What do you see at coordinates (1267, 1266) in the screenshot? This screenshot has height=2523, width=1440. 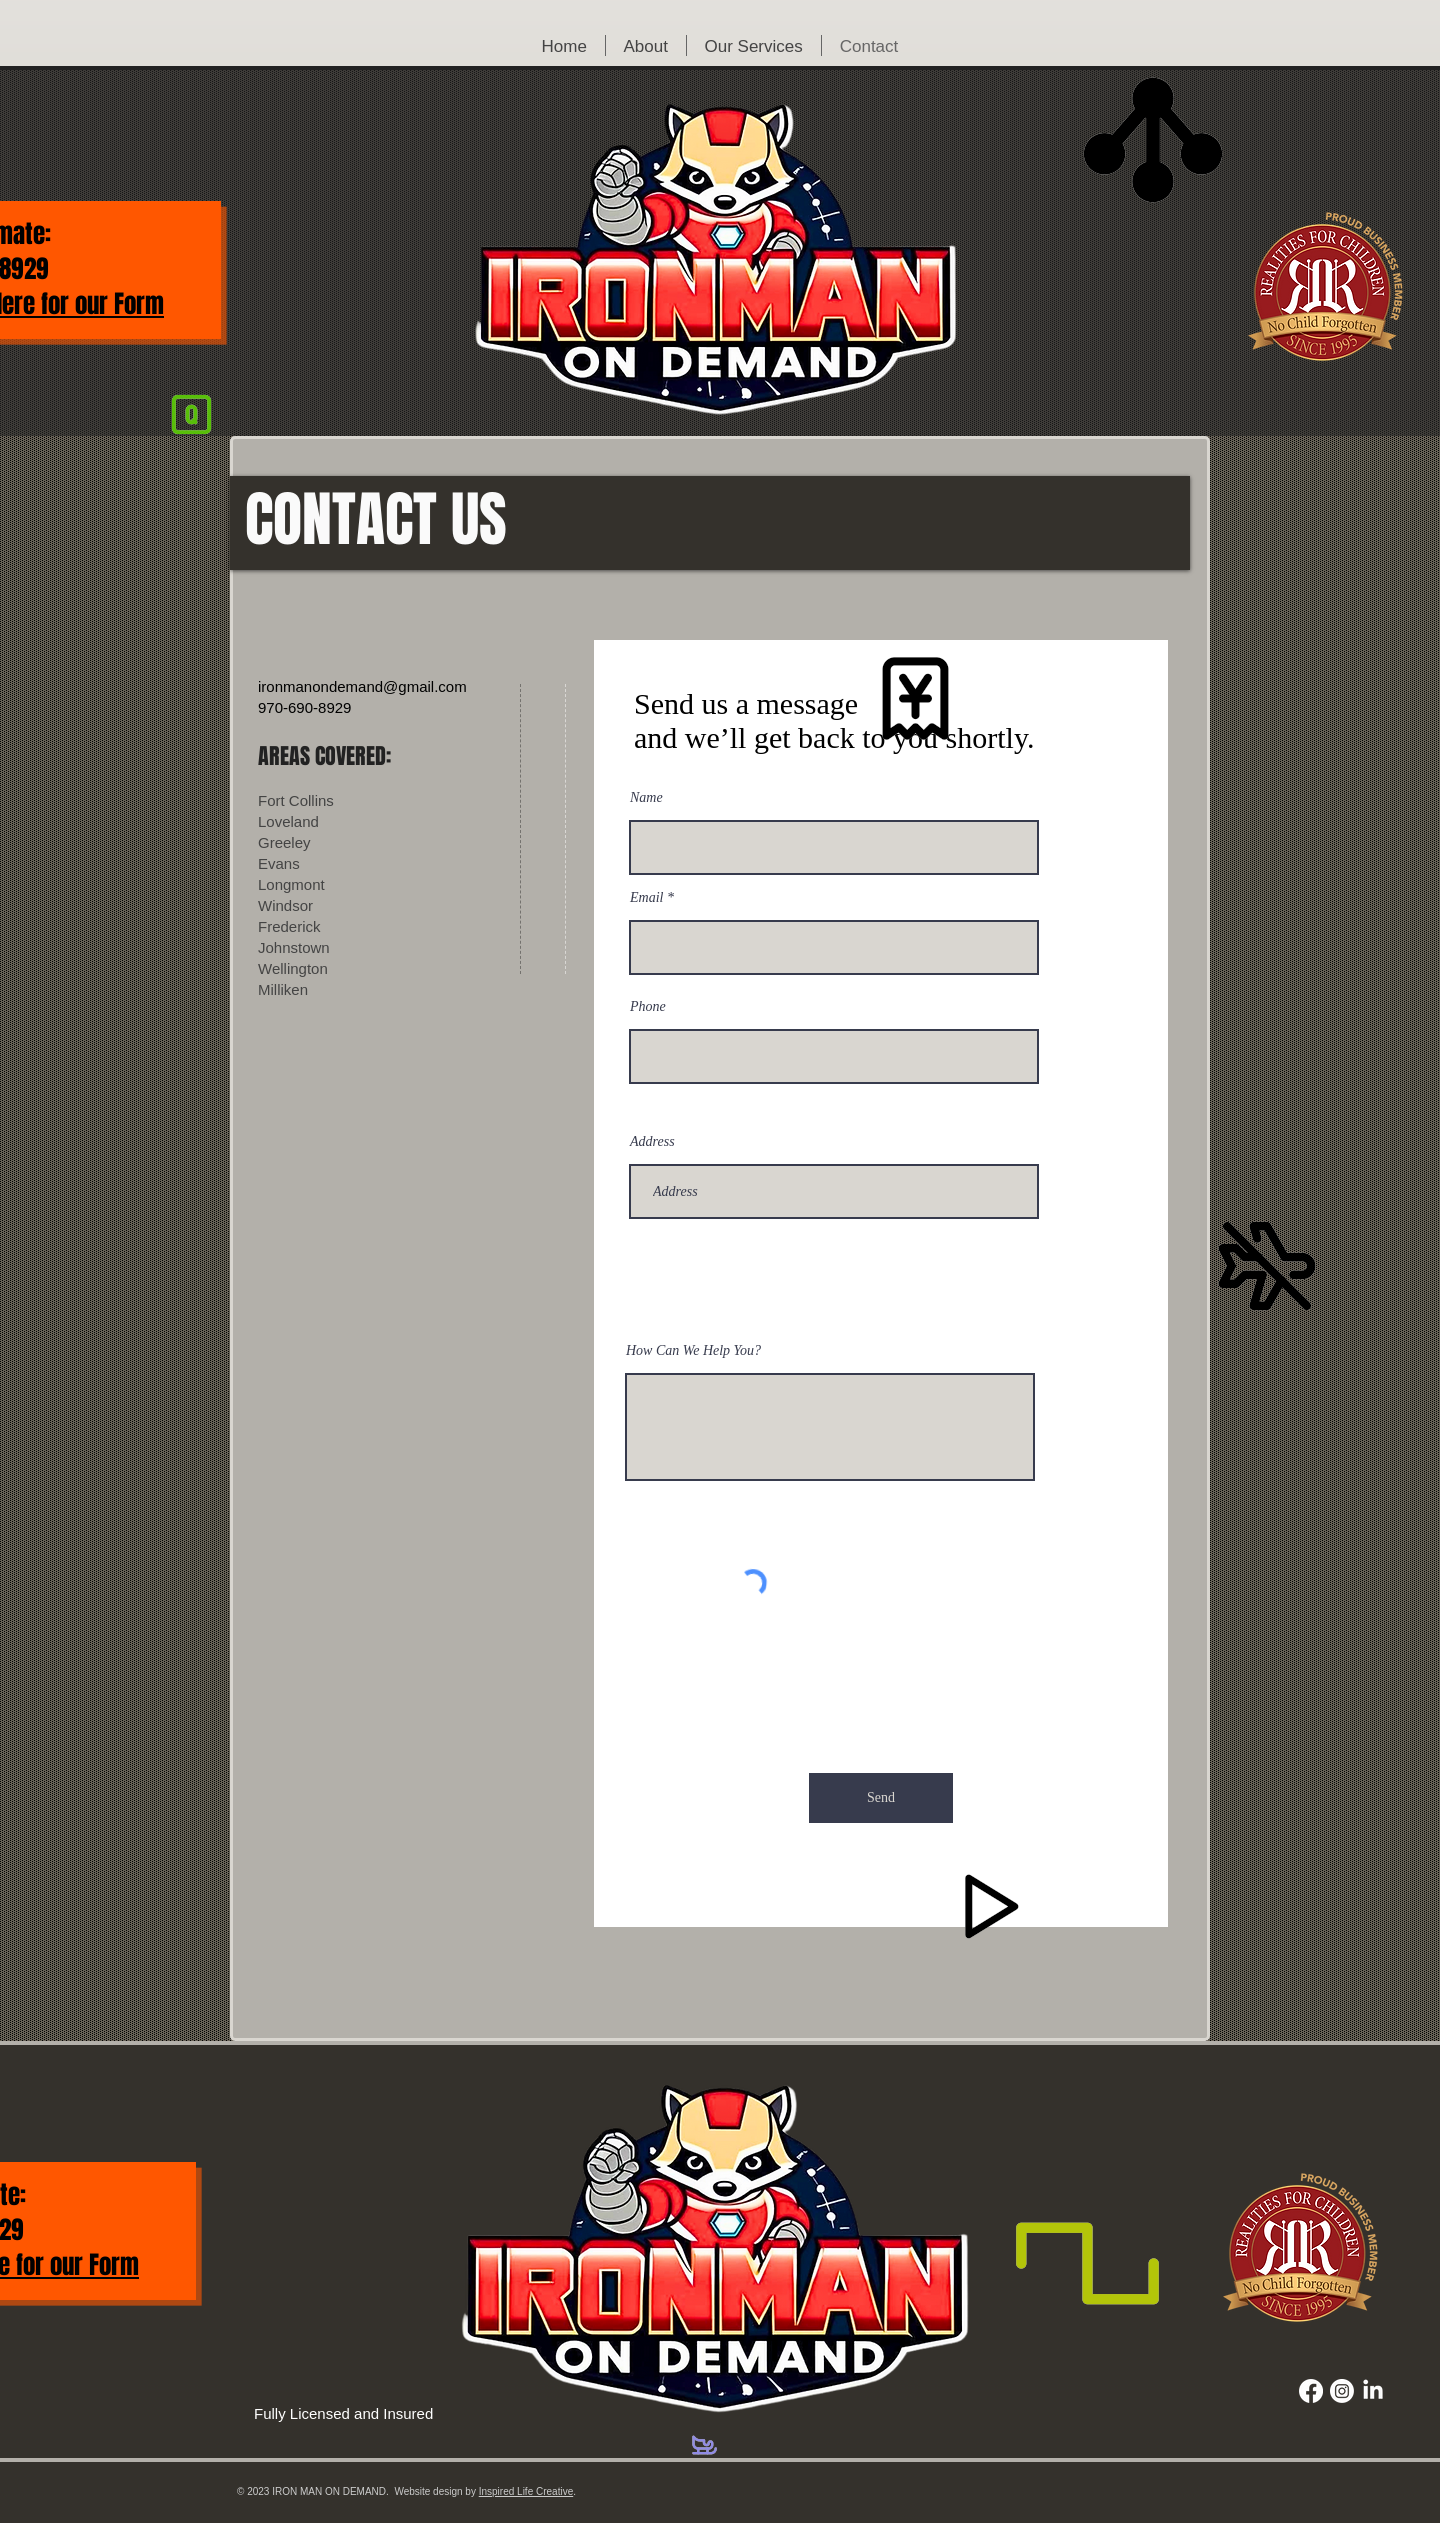 I see `disable airplane mode` at bounding box center [1267, 1266].